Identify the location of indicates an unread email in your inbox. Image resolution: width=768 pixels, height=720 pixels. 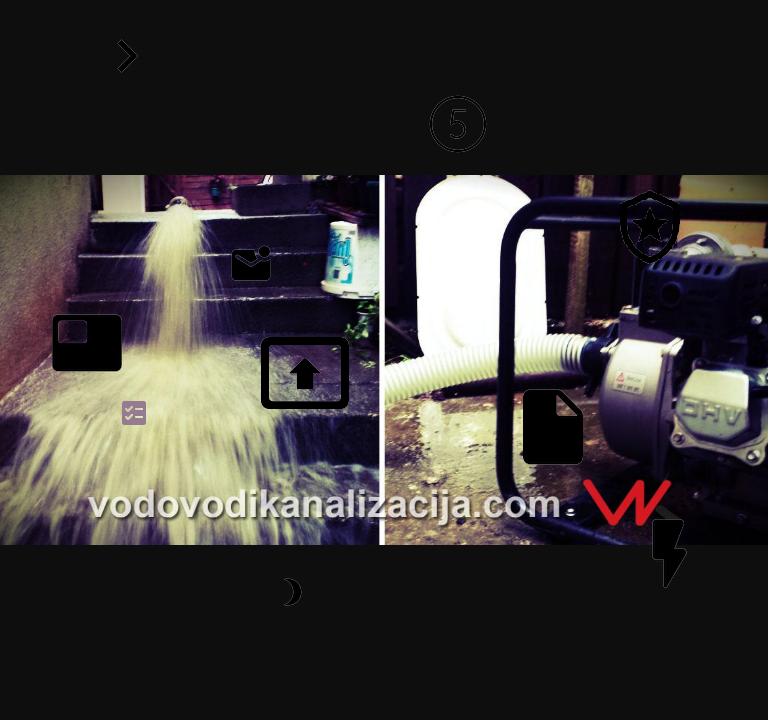
(251, 265).